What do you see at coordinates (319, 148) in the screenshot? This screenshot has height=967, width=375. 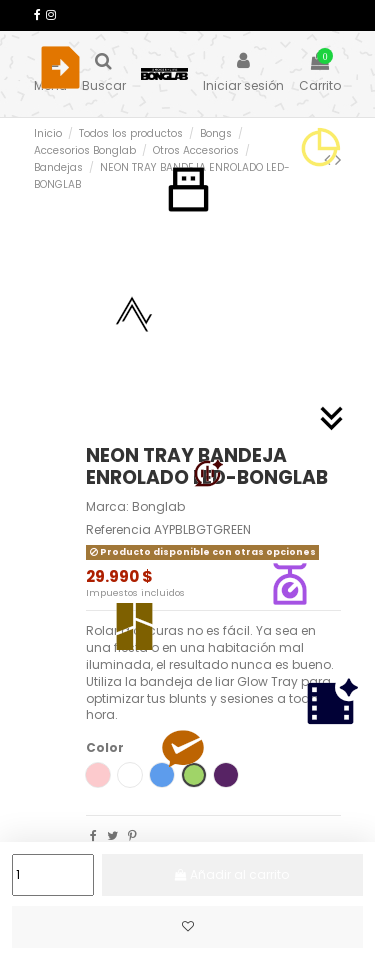 I see `view business analytics or statistics` at bounding box center [319, 148].